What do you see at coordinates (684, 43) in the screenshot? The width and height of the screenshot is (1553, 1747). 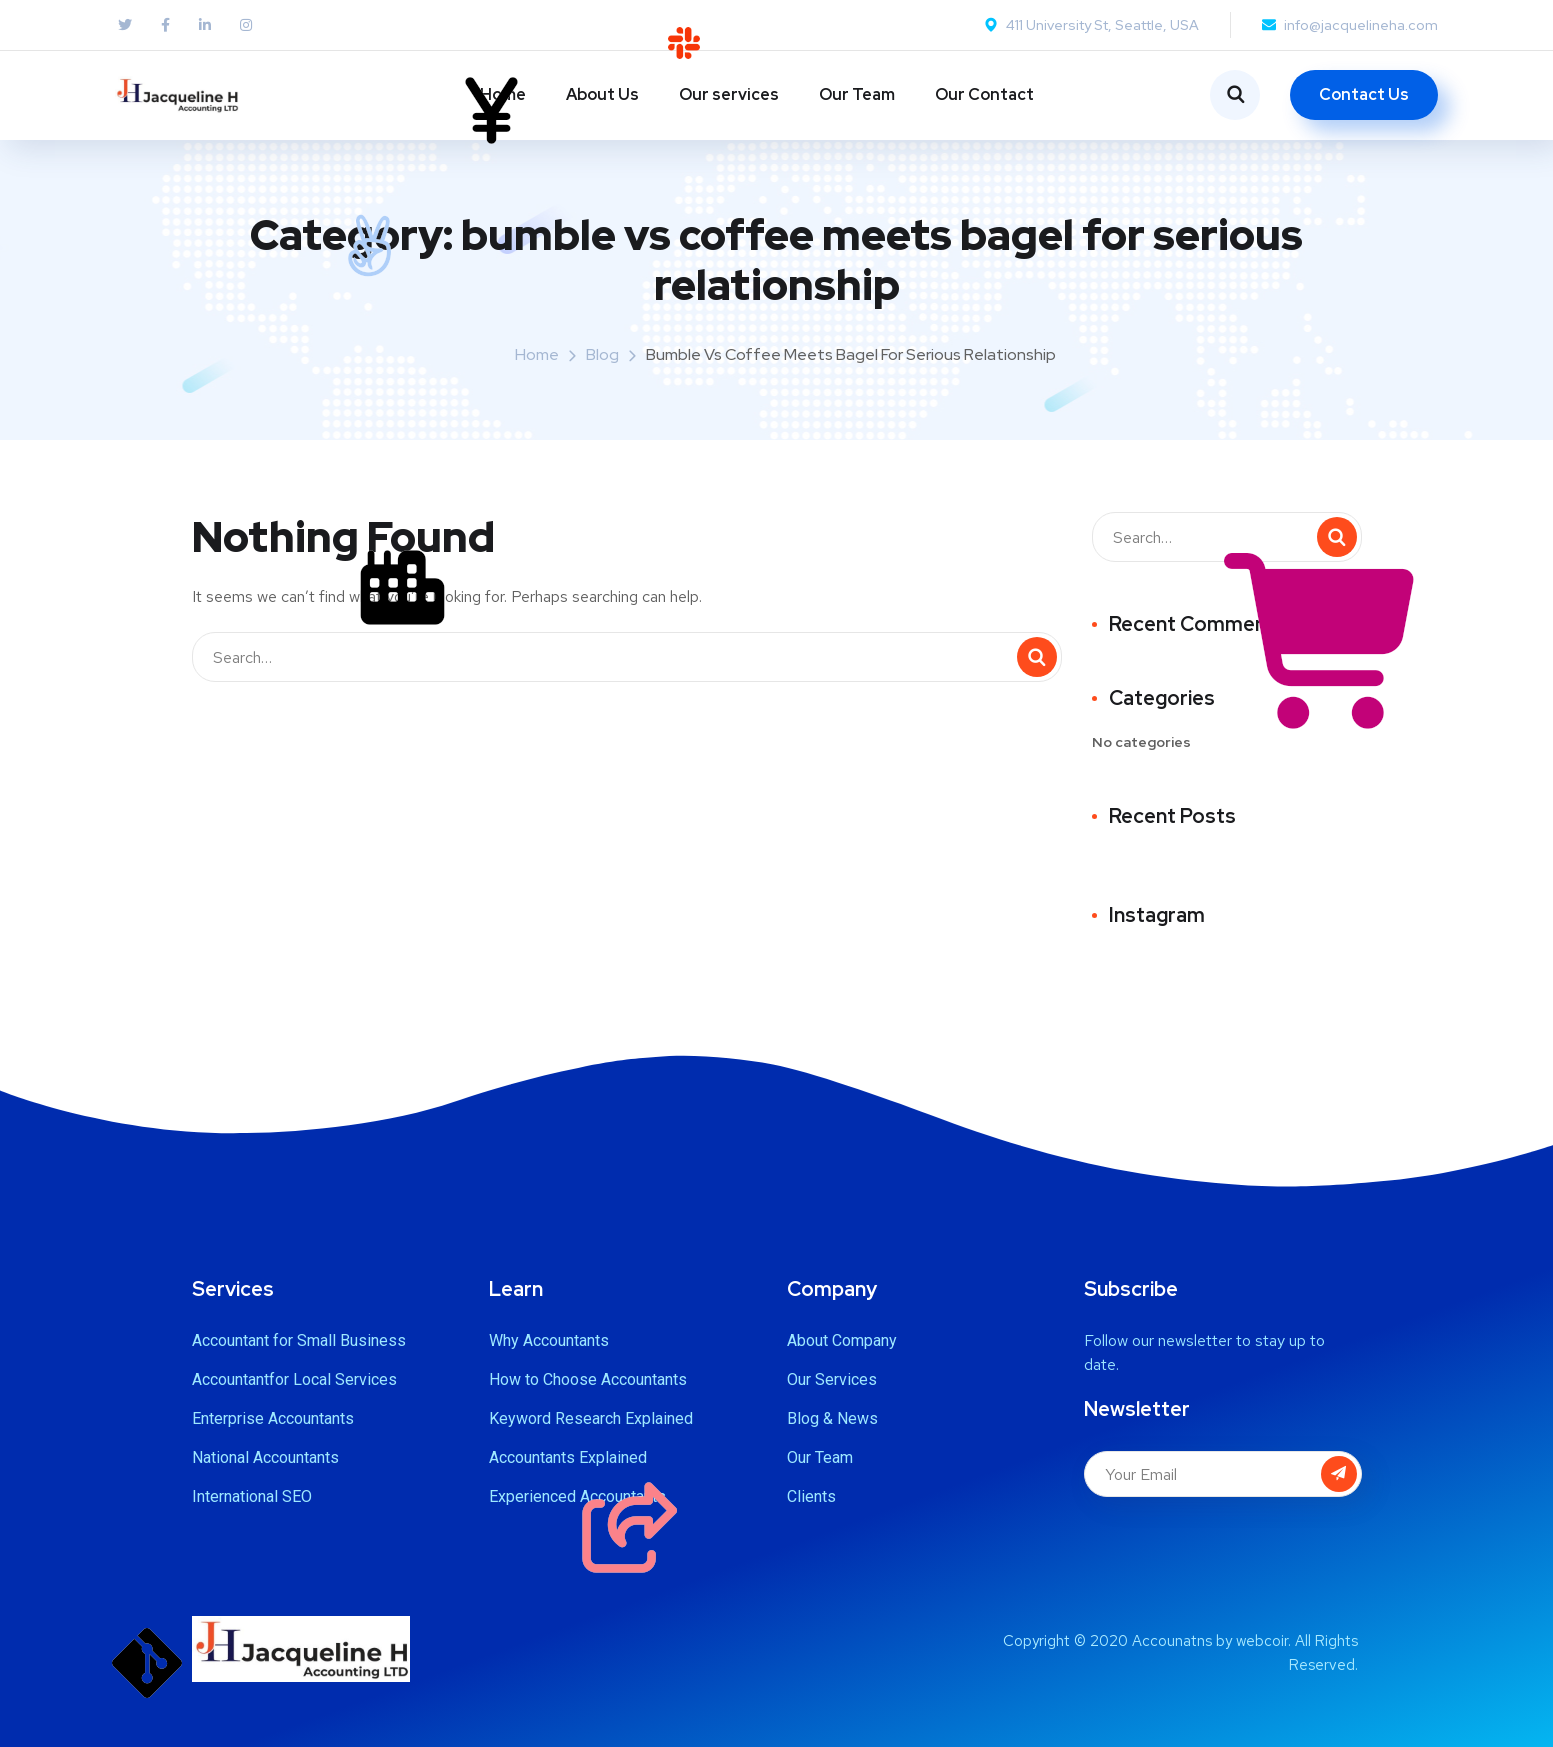 I see `open Slack messaging app` at bounding box center [684, 43].